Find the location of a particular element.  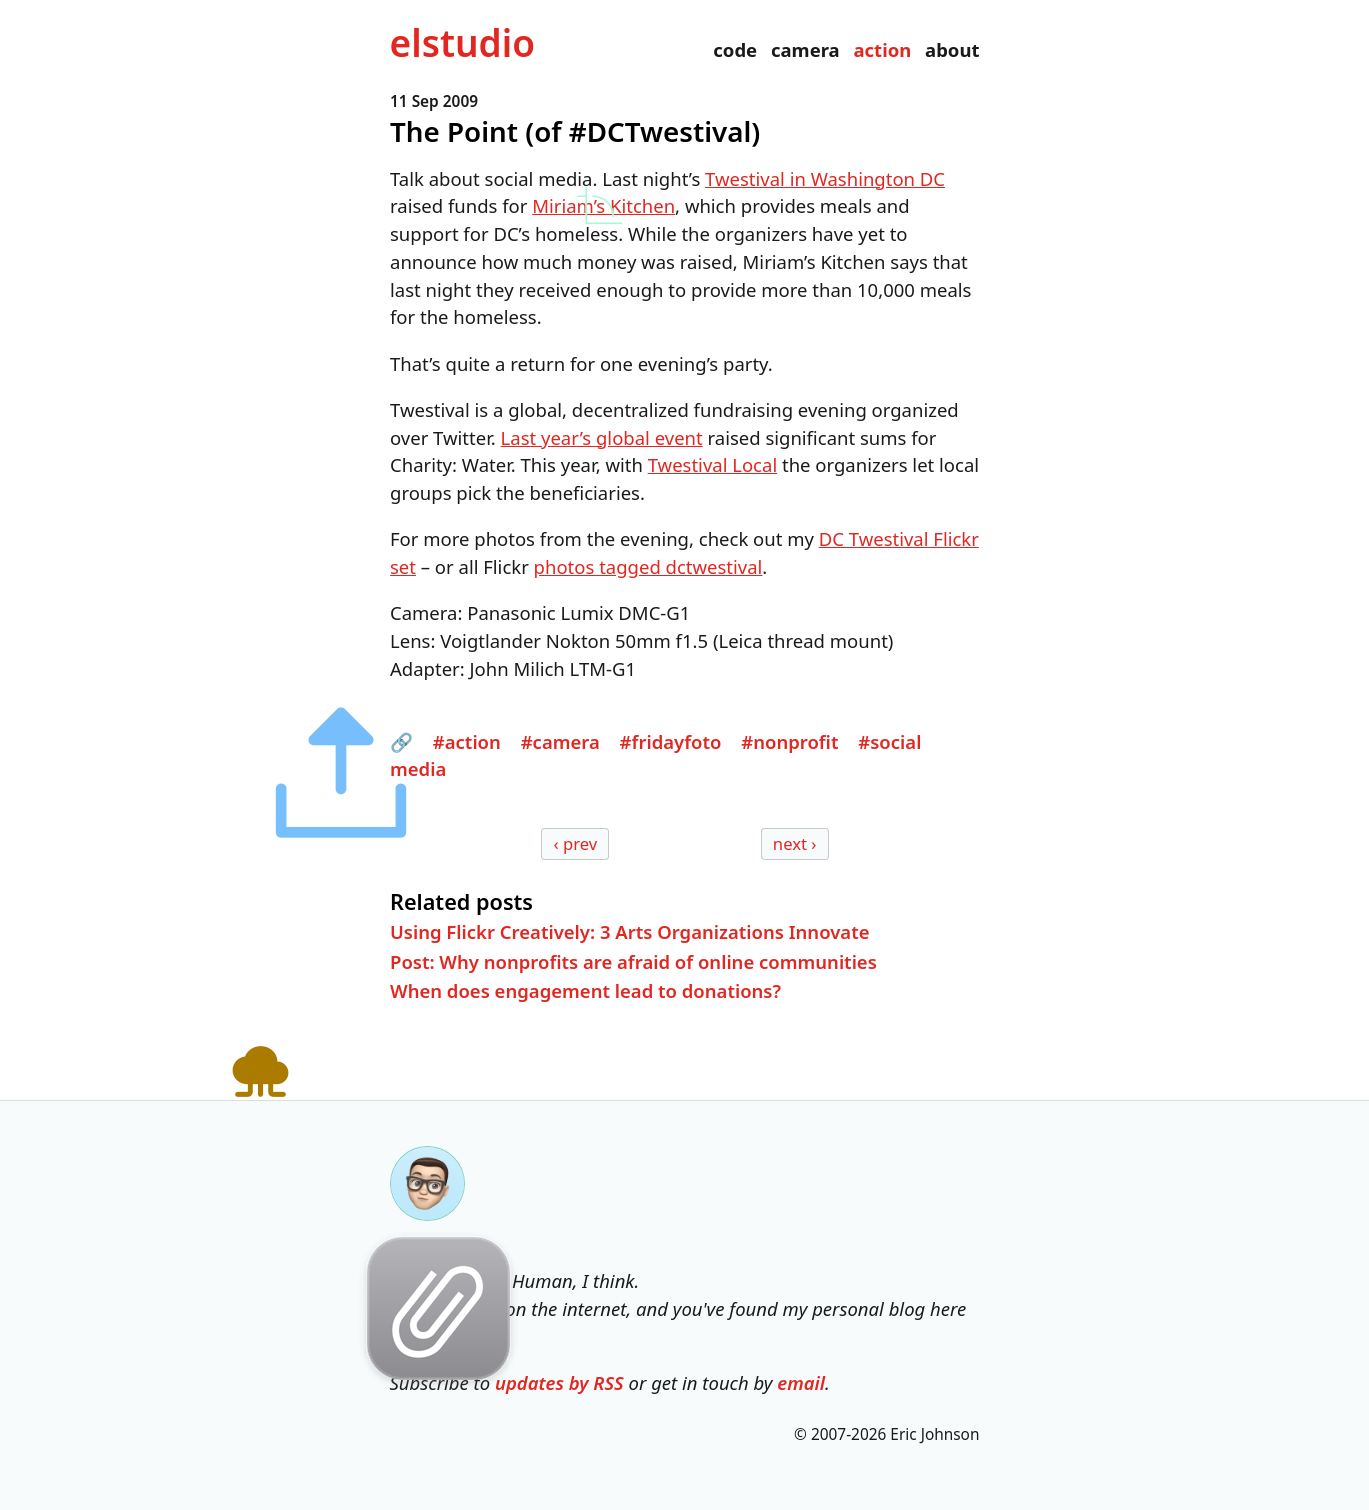

measure or adjust angle in a design tool is located at coordinates (598, 208).